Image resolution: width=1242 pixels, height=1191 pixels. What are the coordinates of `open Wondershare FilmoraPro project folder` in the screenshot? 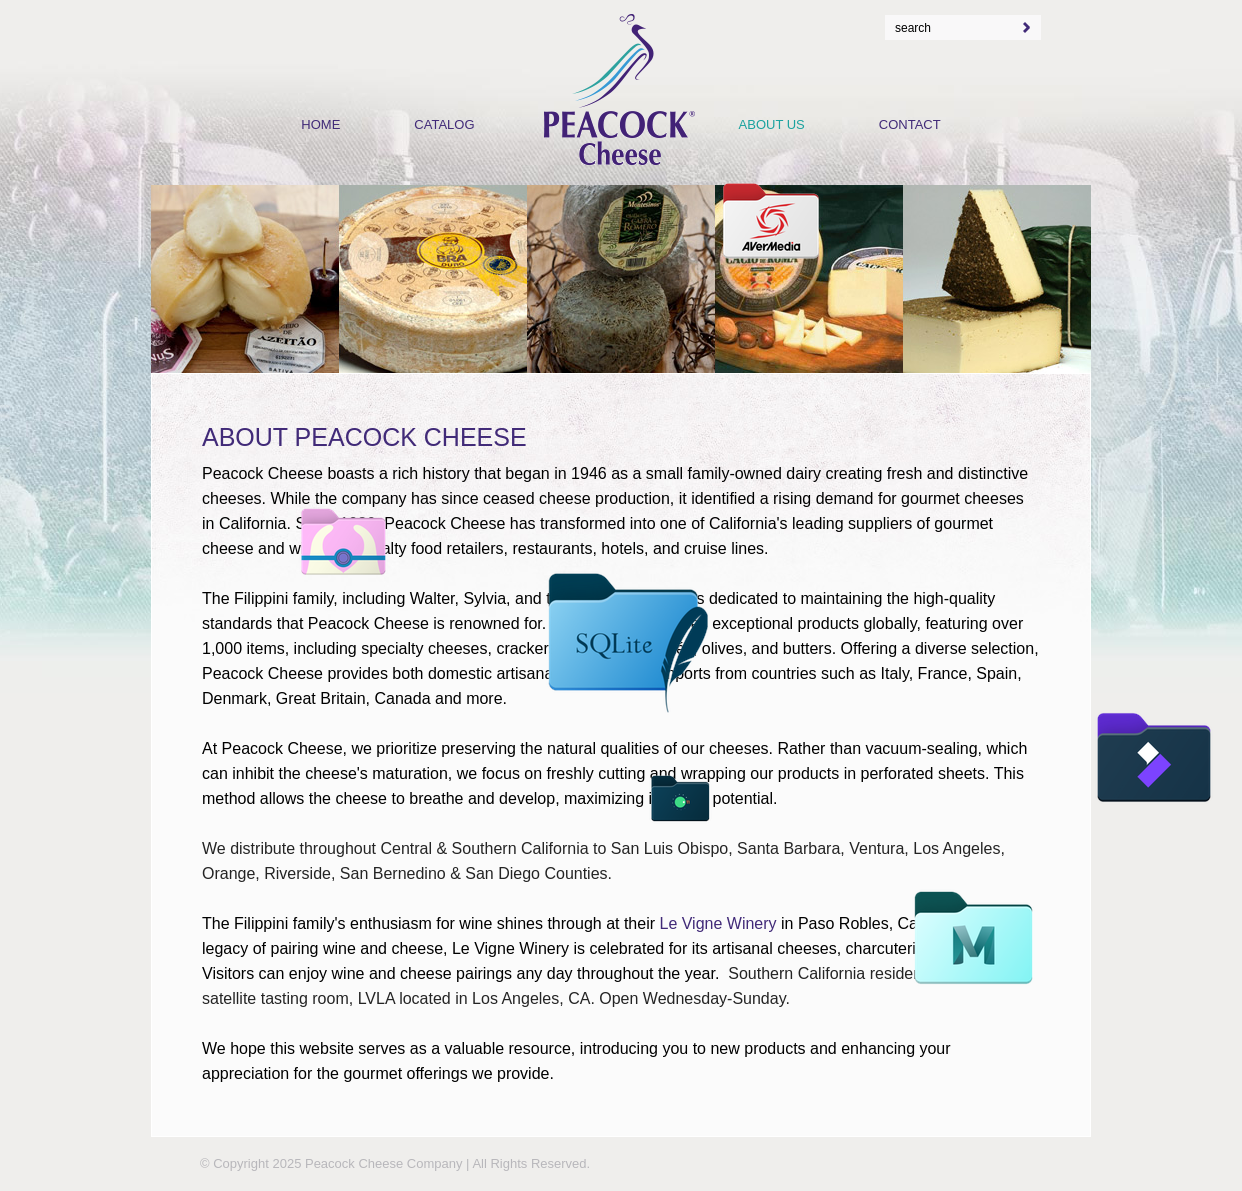 It's located at (1153, 760).